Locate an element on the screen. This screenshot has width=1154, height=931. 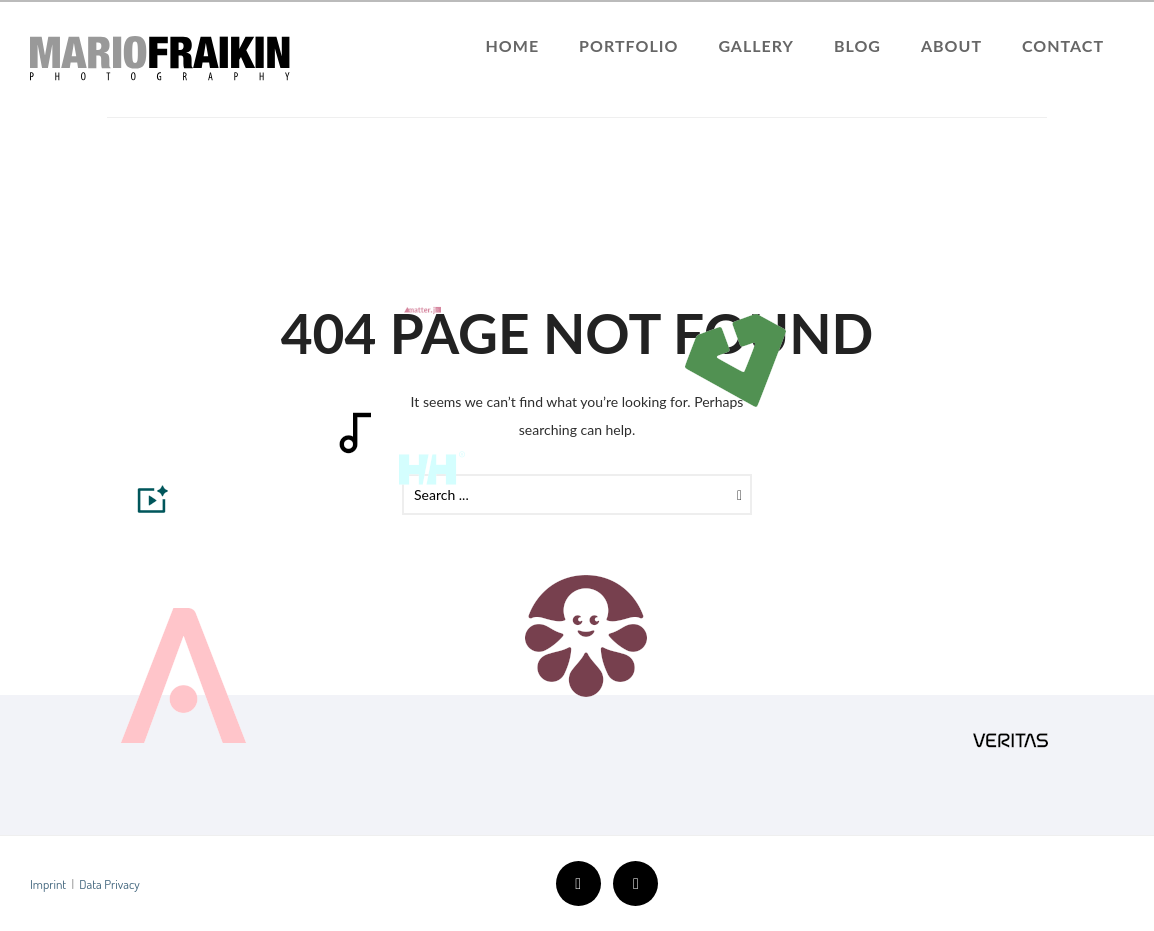
open obtainium app is located at coordinates (735, 360).